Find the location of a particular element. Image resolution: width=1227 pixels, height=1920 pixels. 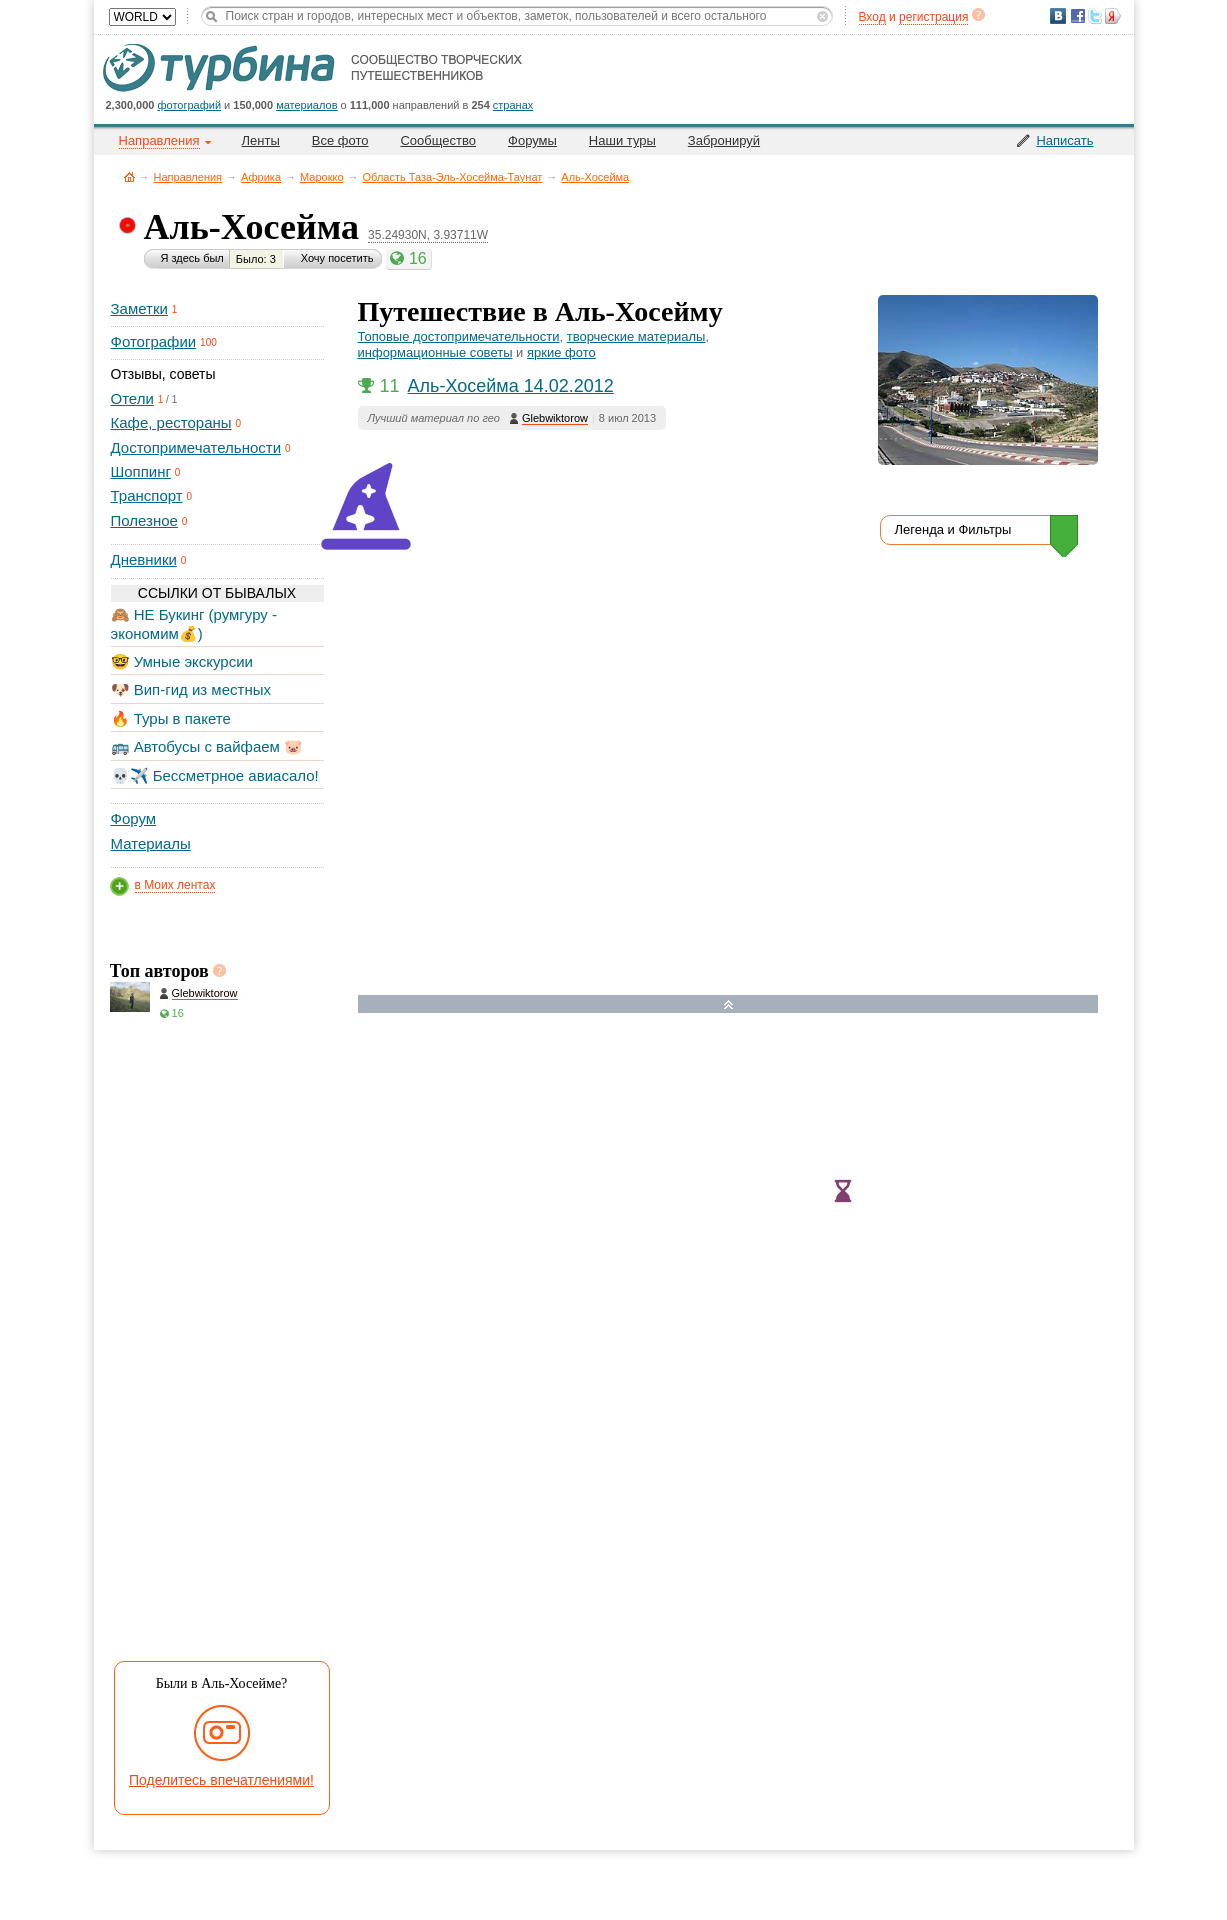

indicates time has expired or countdown complete is located at coordinates (843, 1191).